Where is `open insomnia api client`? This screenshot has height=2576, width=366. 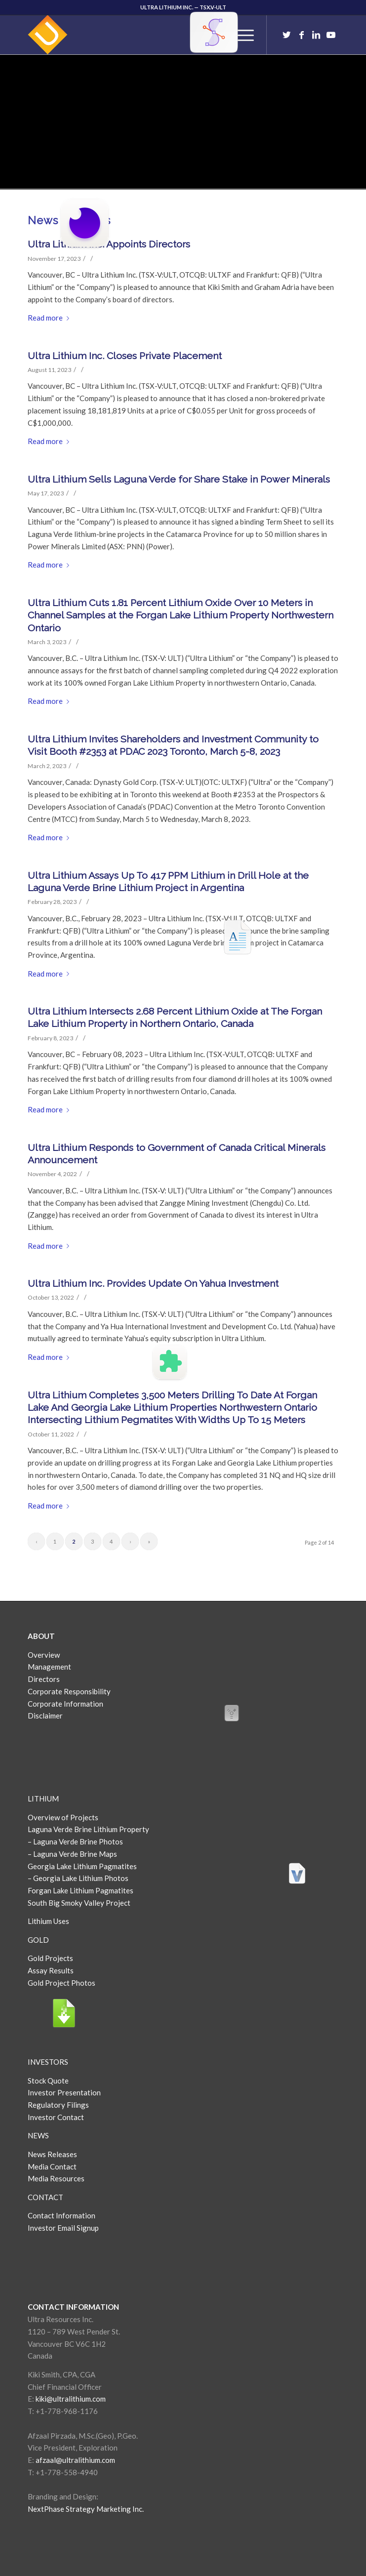
open insomnia api client is located at coordinates (84, 223).